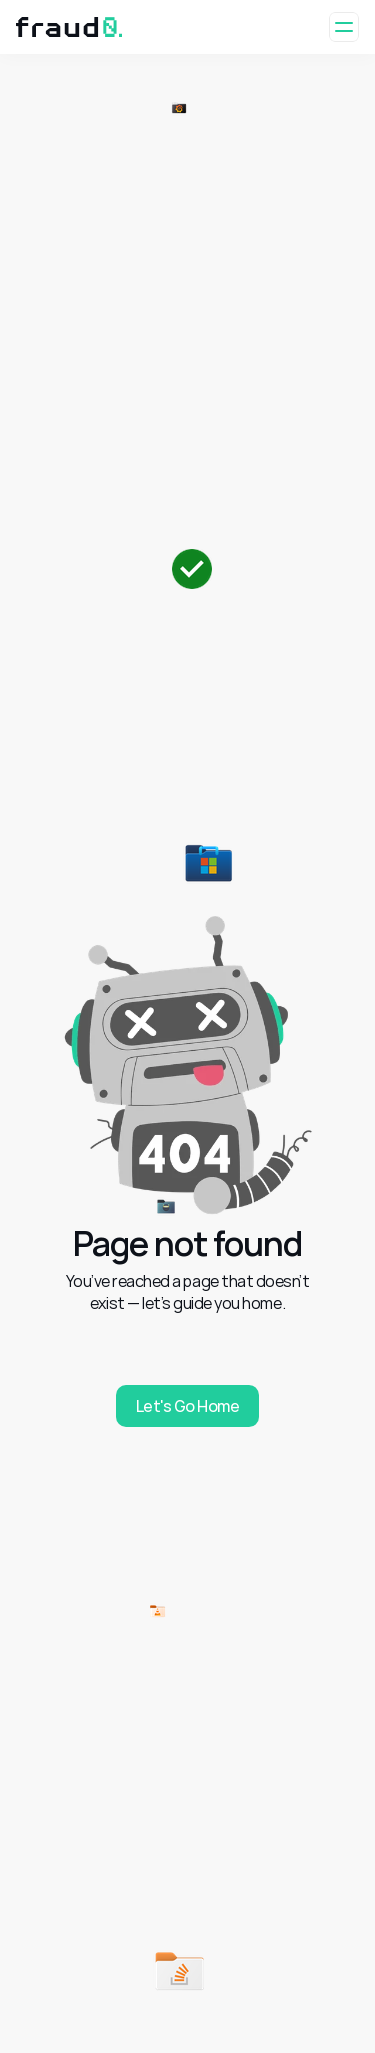  Describe the element at coordinates (179, 108) in the screenshot. I see `open grafana project folder` at that location.